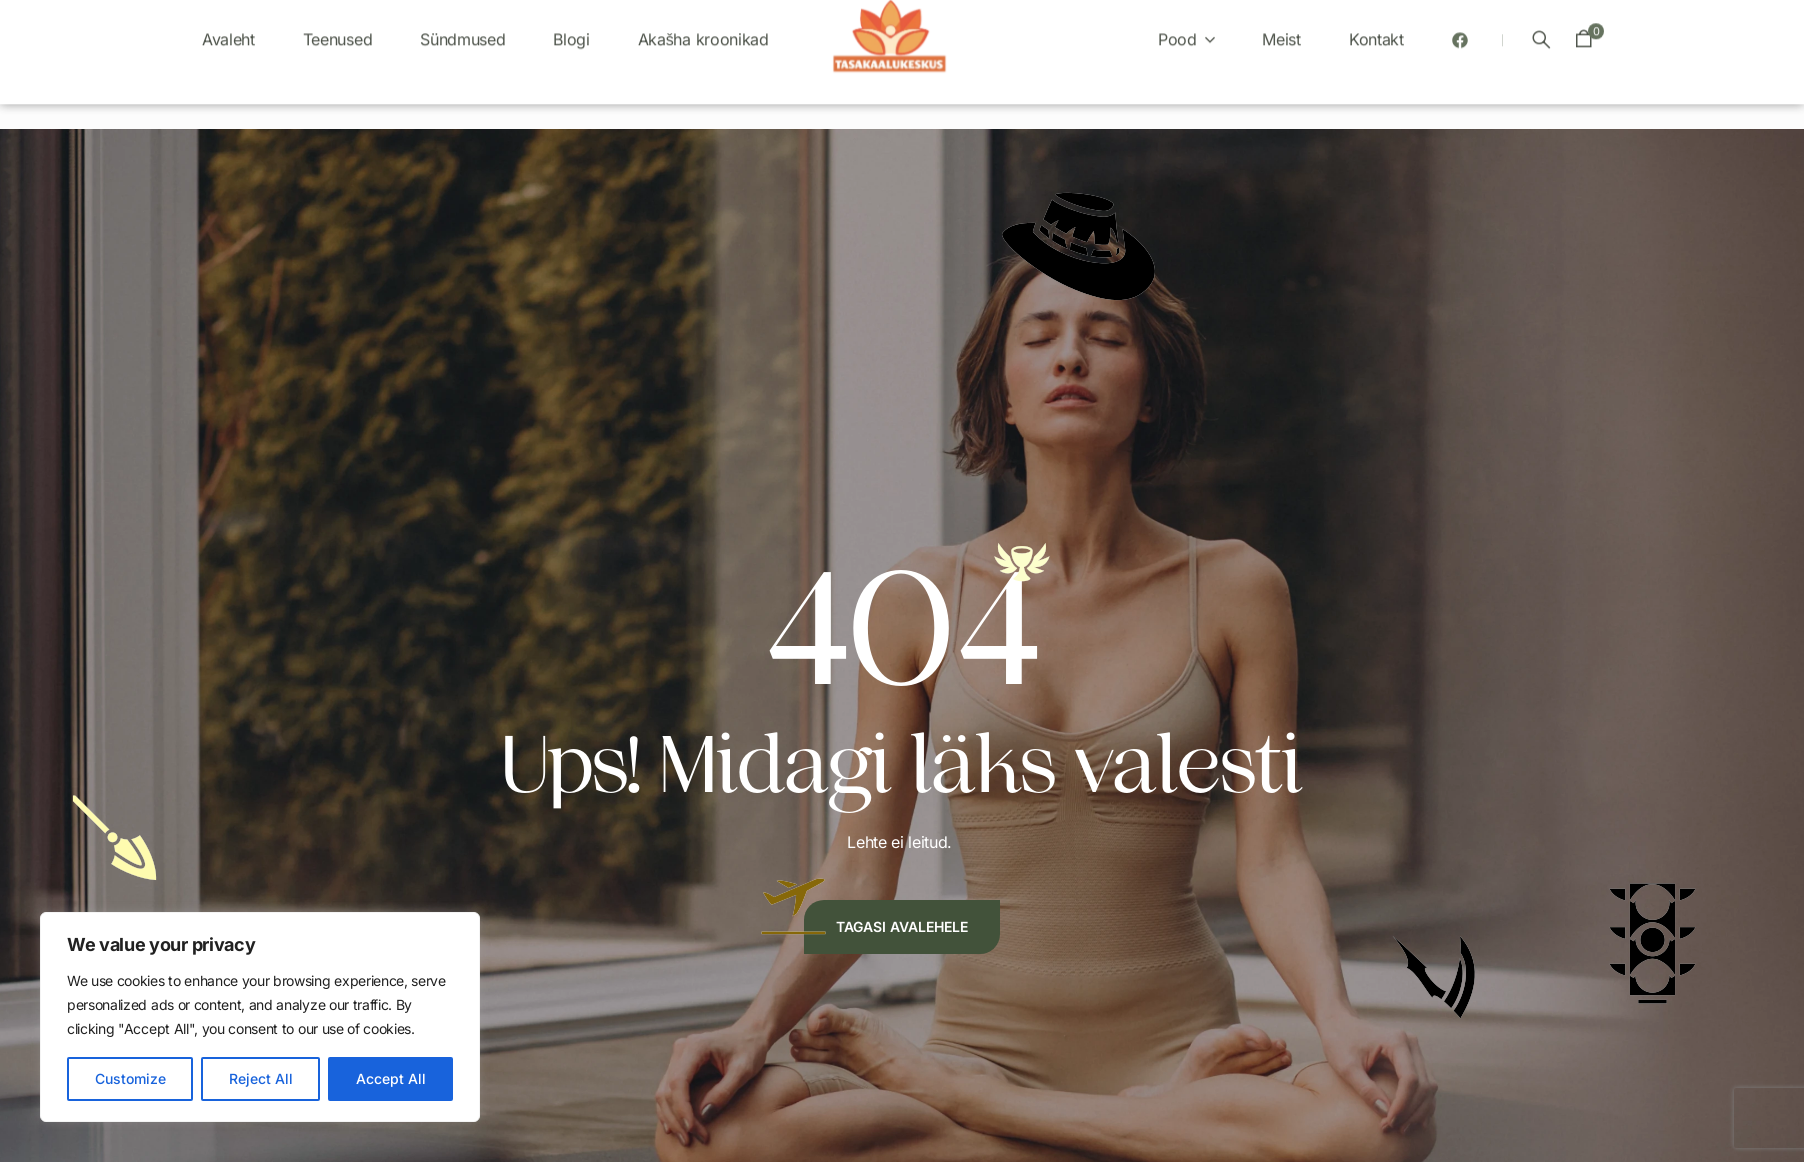  I want to click on select outback or safari hat accessory, so click(1078, 246).